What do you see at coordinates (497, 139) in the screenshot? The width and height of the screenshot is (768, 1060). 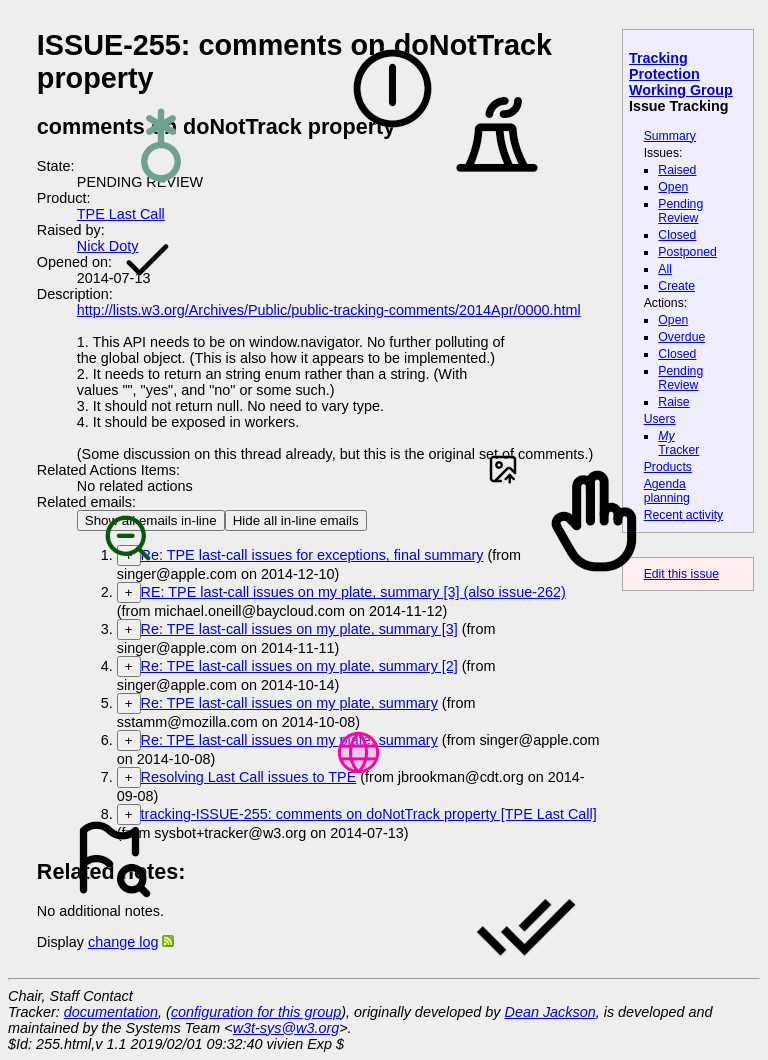 I see `view nuclear power plant information` at bounding box center [497, 139].